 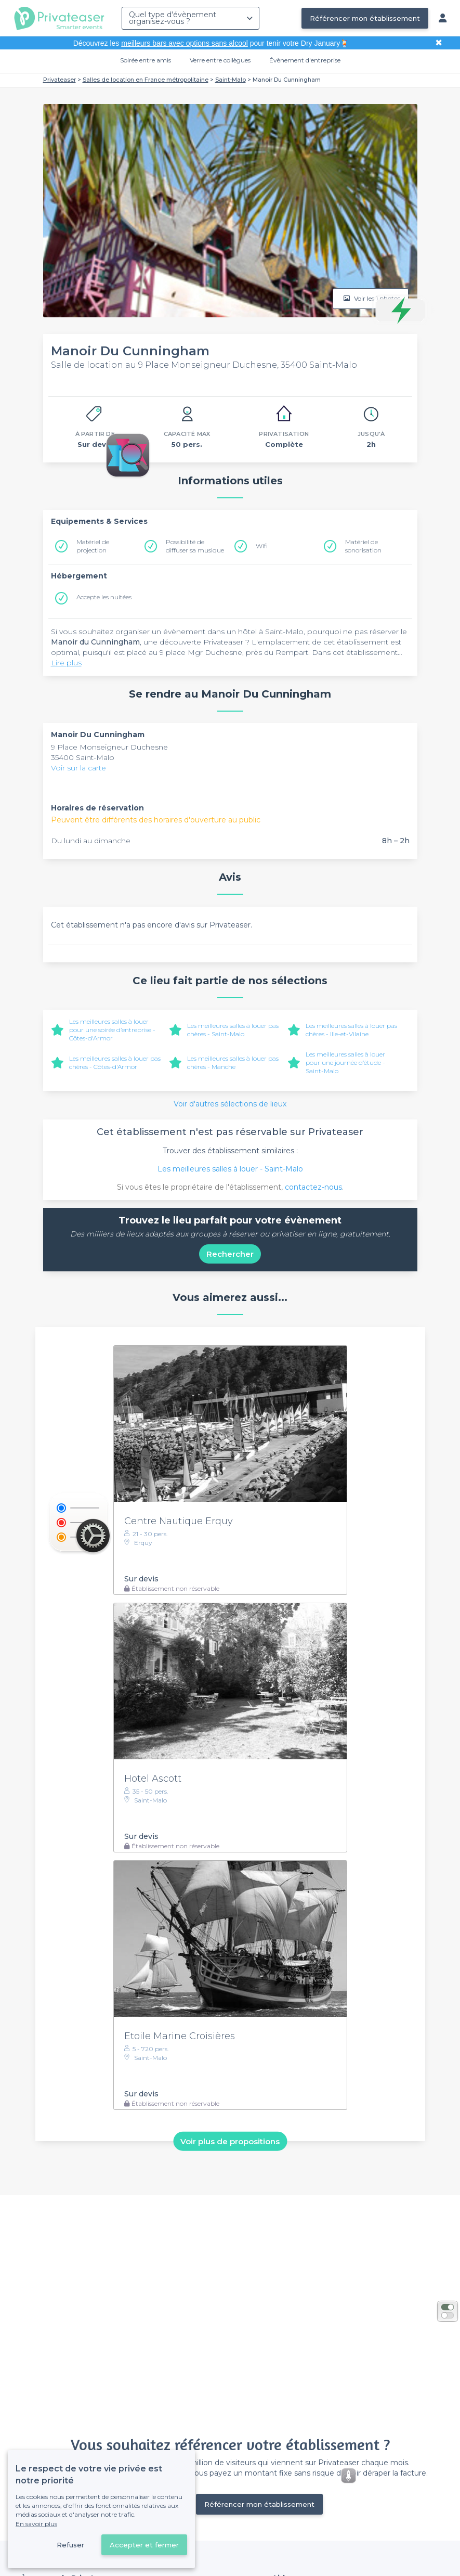 I want to click on open gnome tweaks to customize system settings, so click(x=448, y=2311).